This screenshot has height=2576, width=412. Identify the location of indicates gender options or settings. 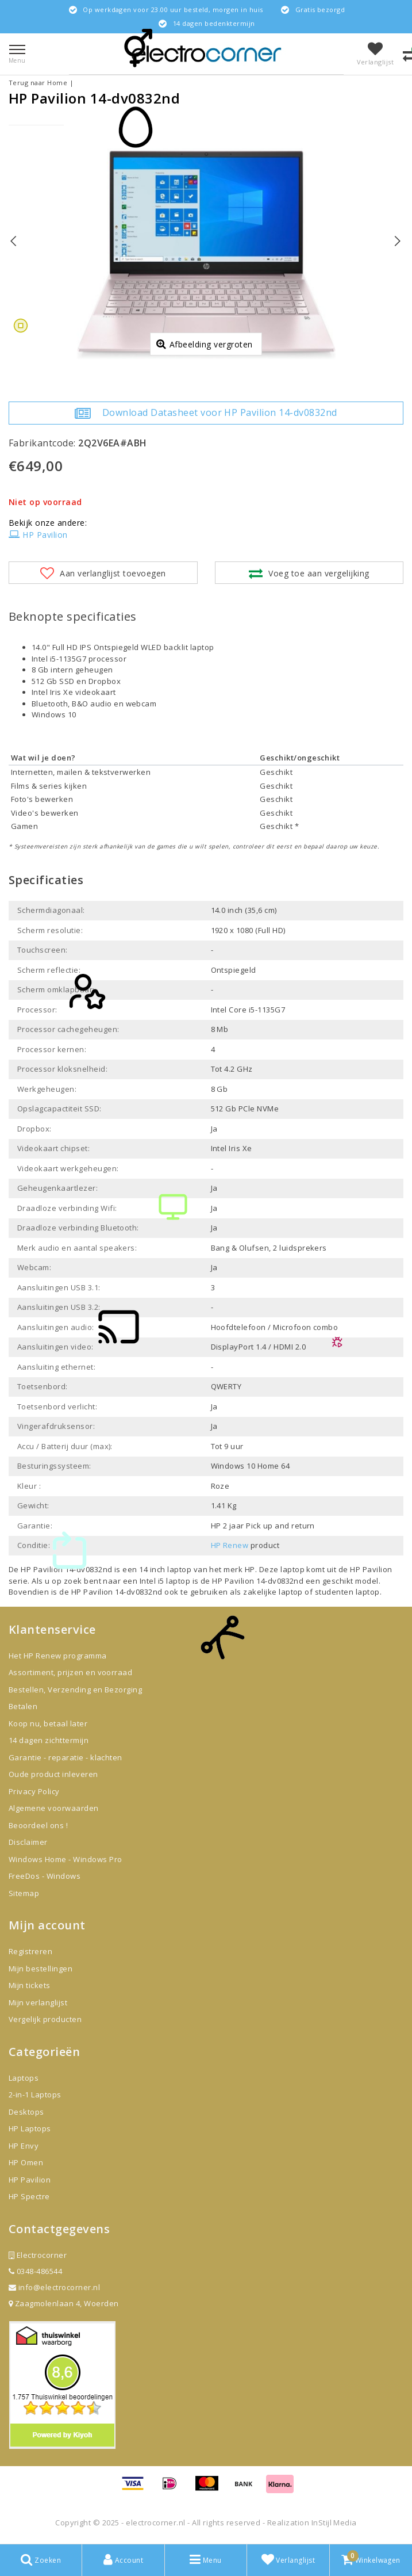
(134, 48).